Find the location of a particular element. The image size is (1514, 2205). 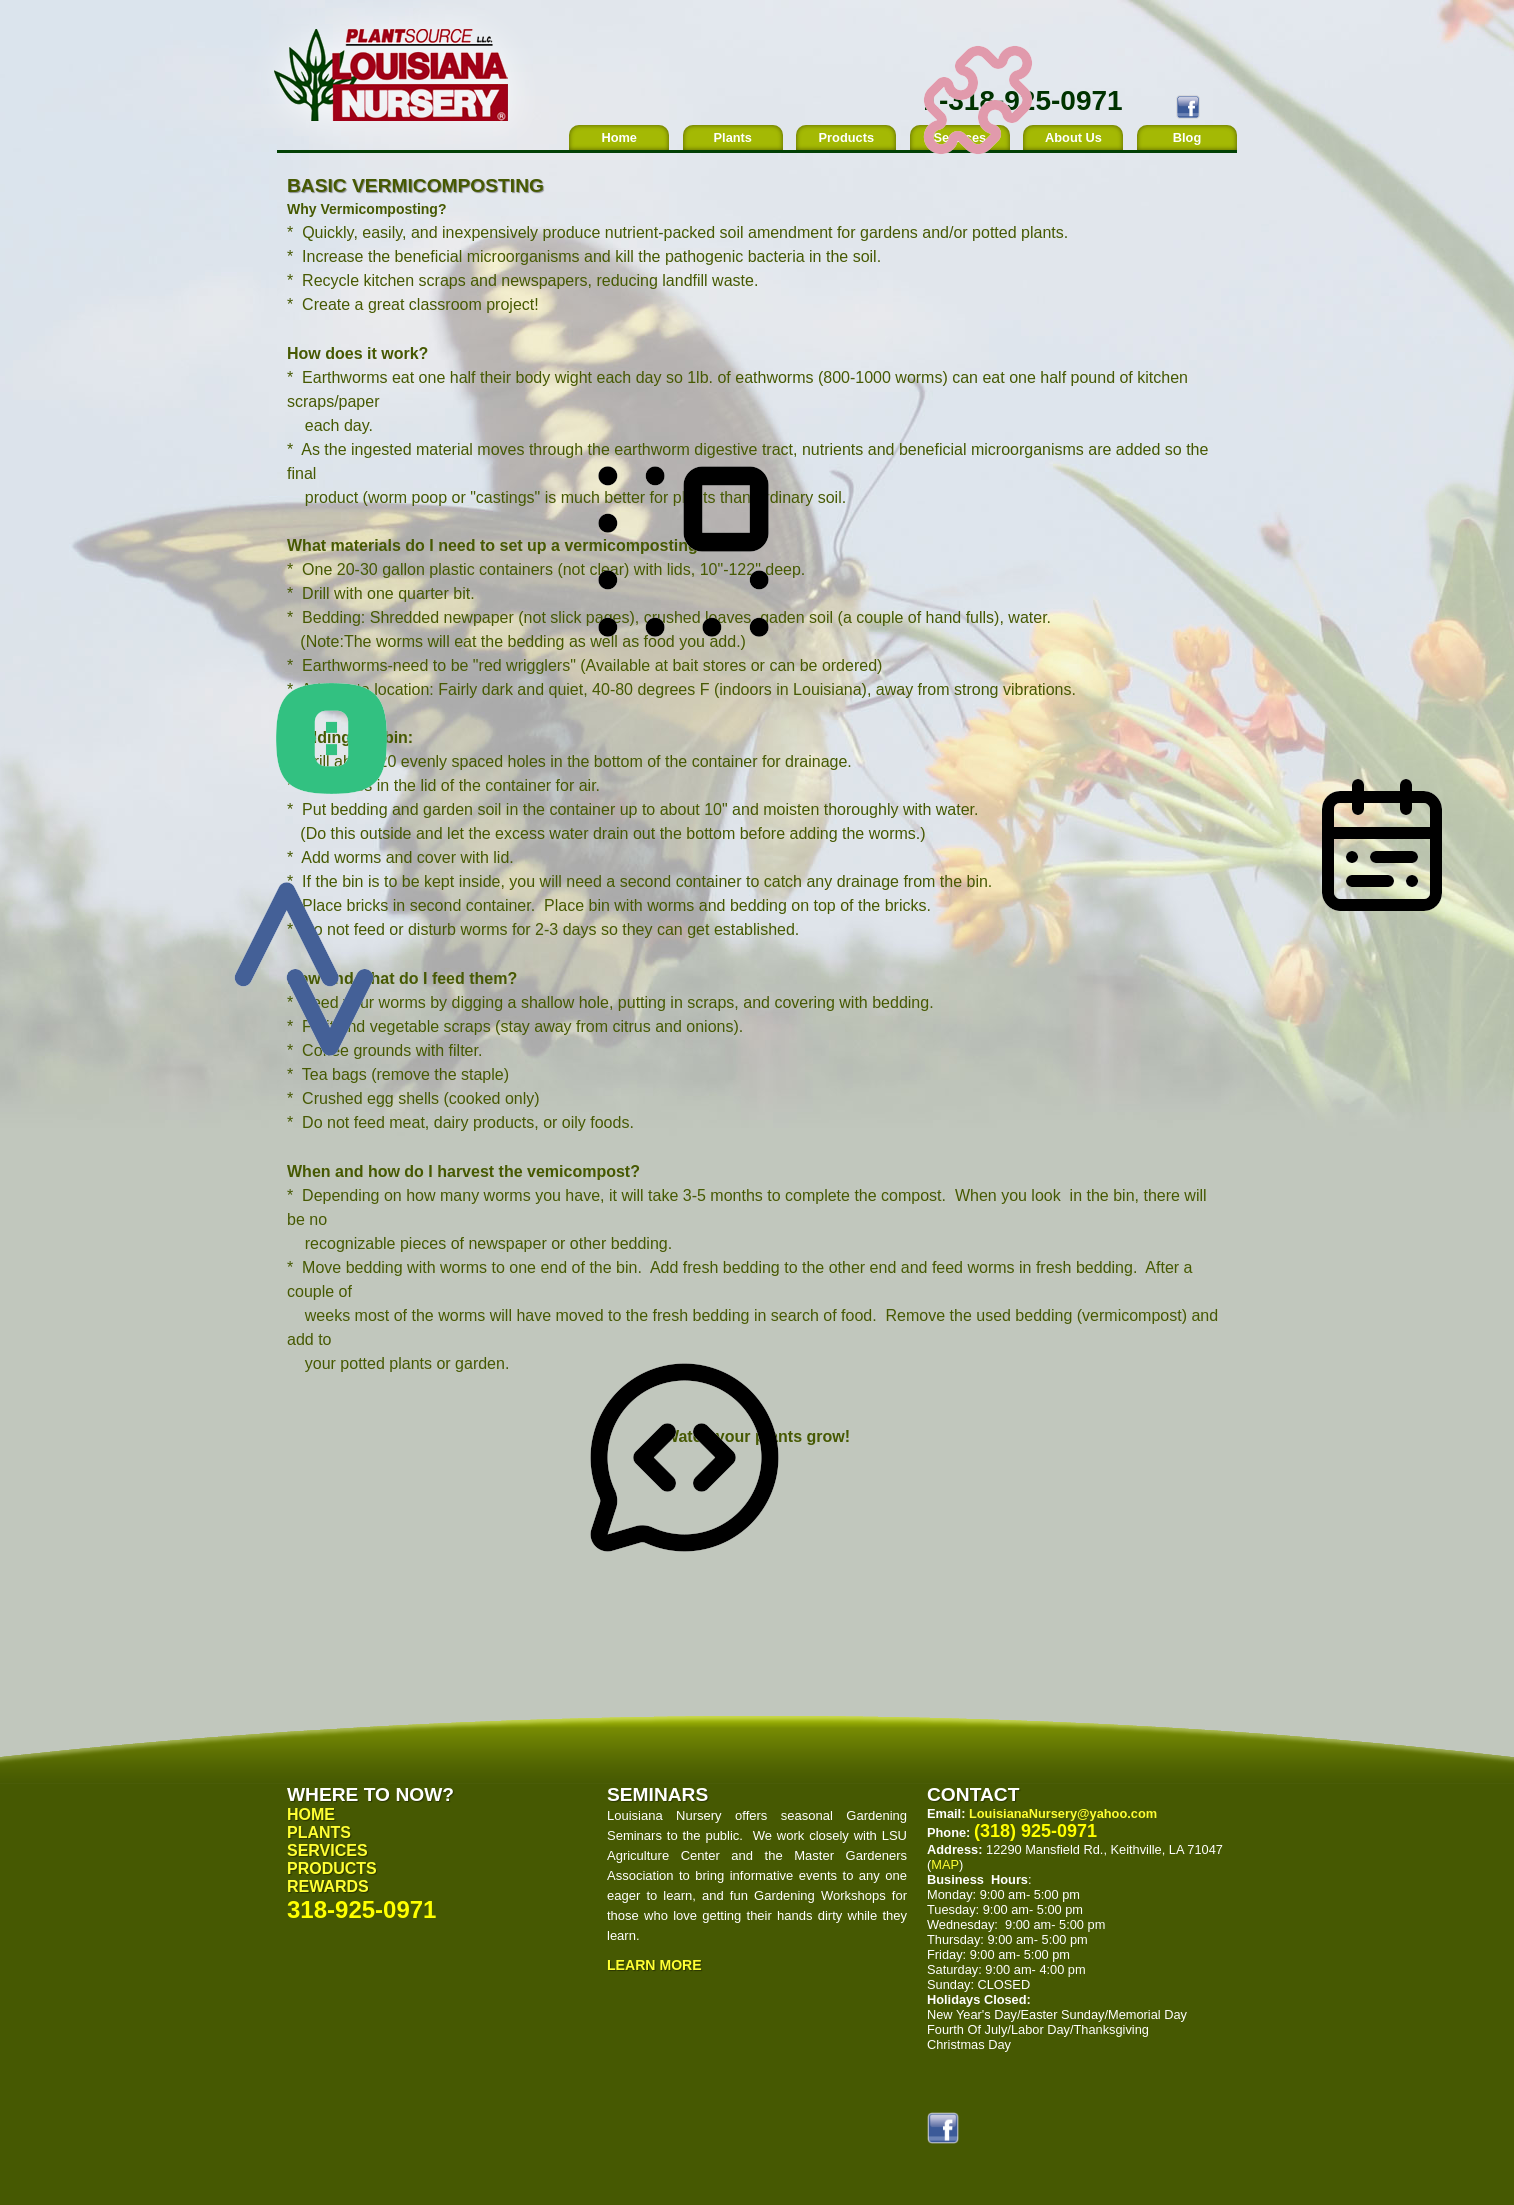

align element to top-right corner is located at coordinates (683, 551).